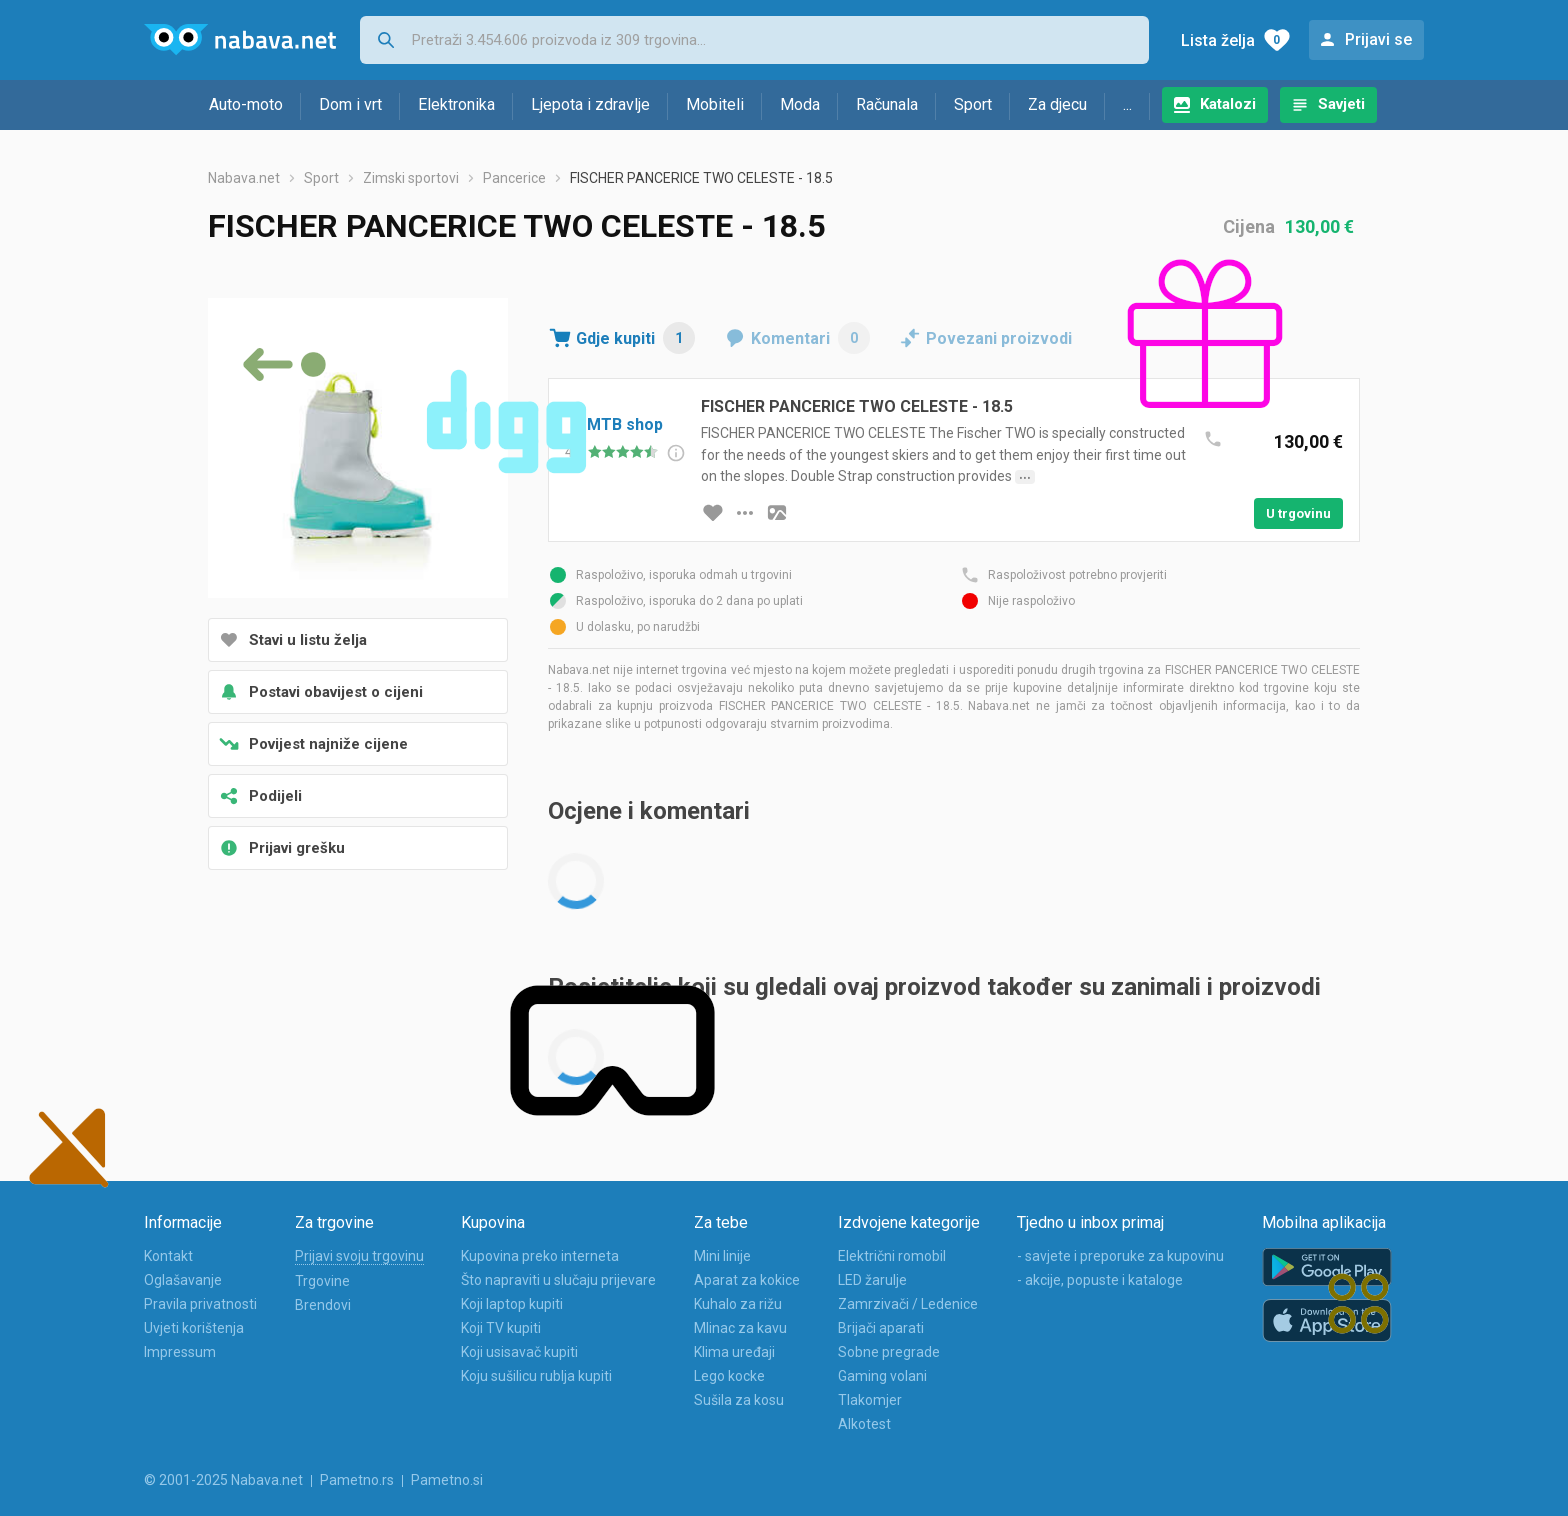 The width and height of the screenshot is (1568, 1516). Describe the element at coordinates (284, 364) in the screenshot. I see `move selected item to the left` at that location.